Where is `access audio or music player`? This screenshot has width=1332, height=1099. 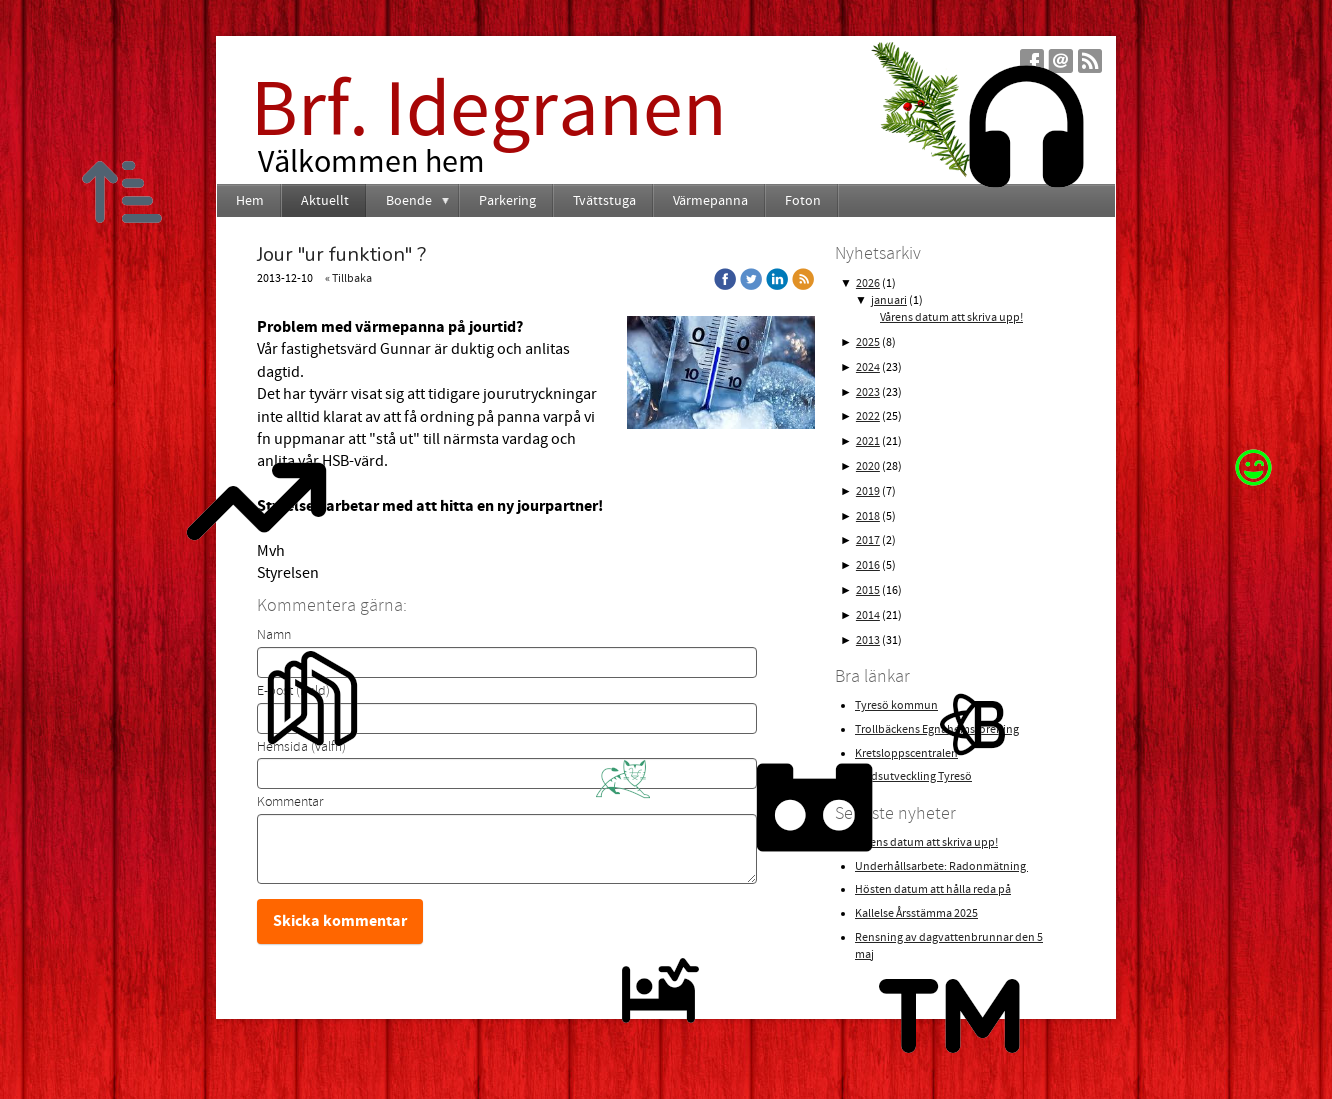
access audio or music player is located at coordinates (1026, 130).